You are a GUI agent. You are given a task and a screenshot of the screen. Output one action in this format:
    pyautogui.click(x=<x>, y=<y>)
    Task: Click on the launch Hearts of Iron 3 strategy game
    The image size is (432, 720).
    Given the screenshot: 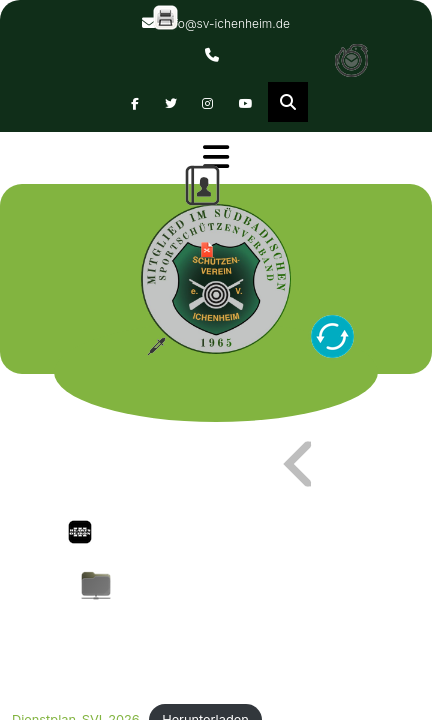 What is the action you would take?
    pyautogui.click(x=80, y=532)
    